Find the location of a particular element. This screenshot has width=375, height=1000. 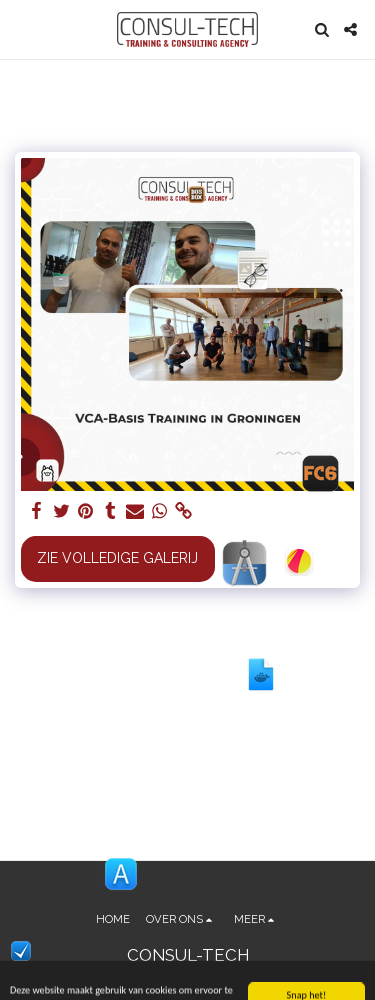

open the ollama app is located at coordinates (47, 470).